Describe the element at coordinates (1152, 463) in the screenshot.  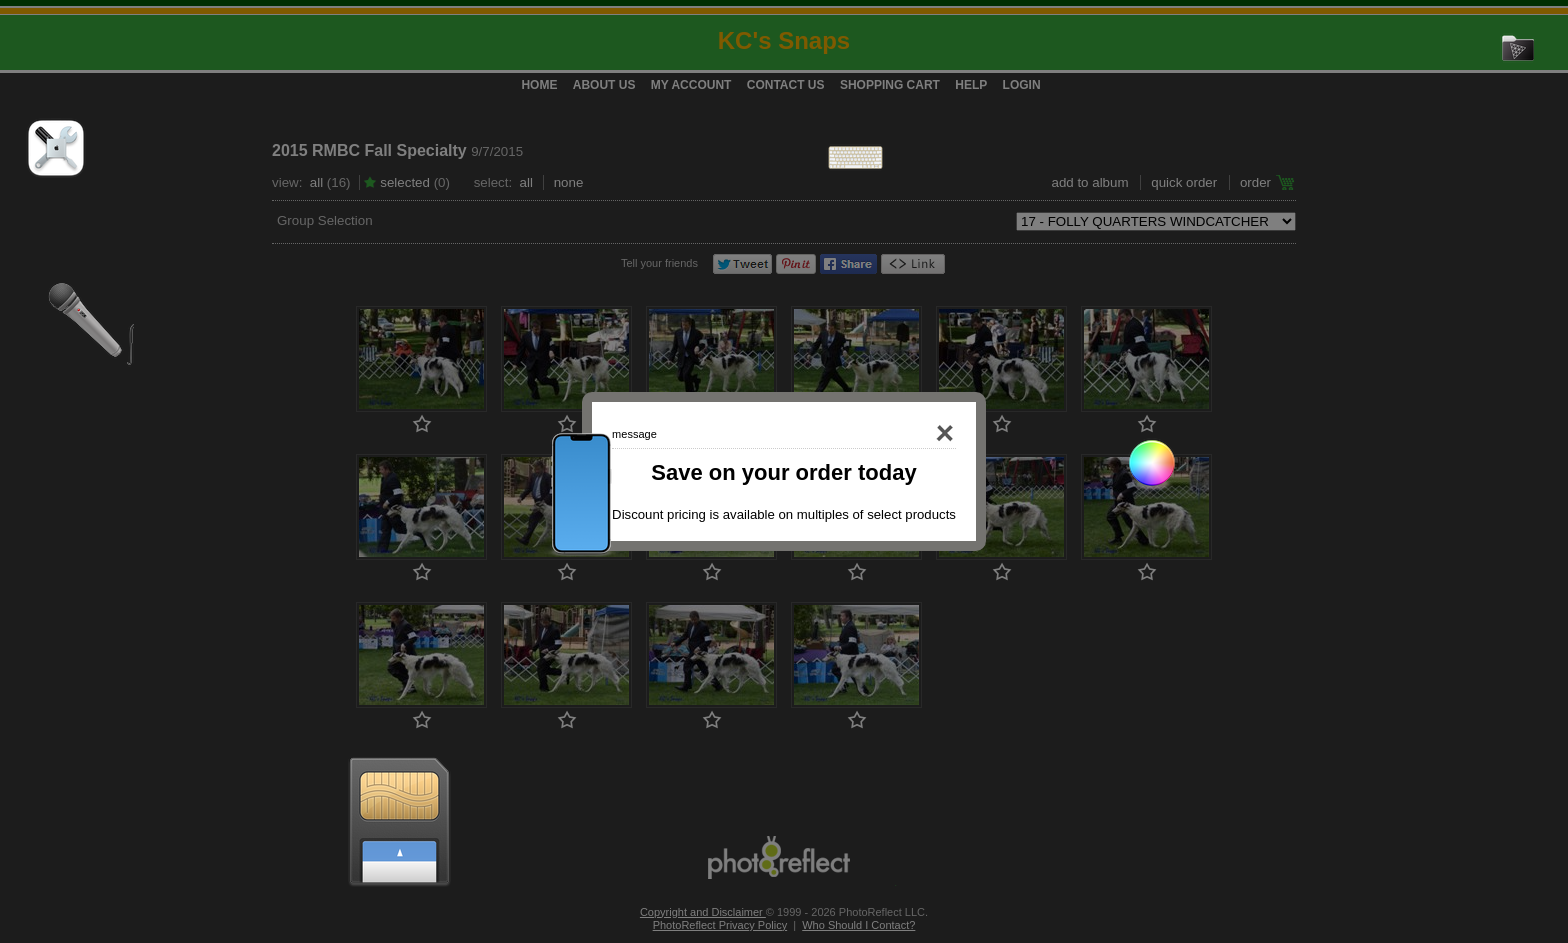
I see `customize profile background color` at that location.